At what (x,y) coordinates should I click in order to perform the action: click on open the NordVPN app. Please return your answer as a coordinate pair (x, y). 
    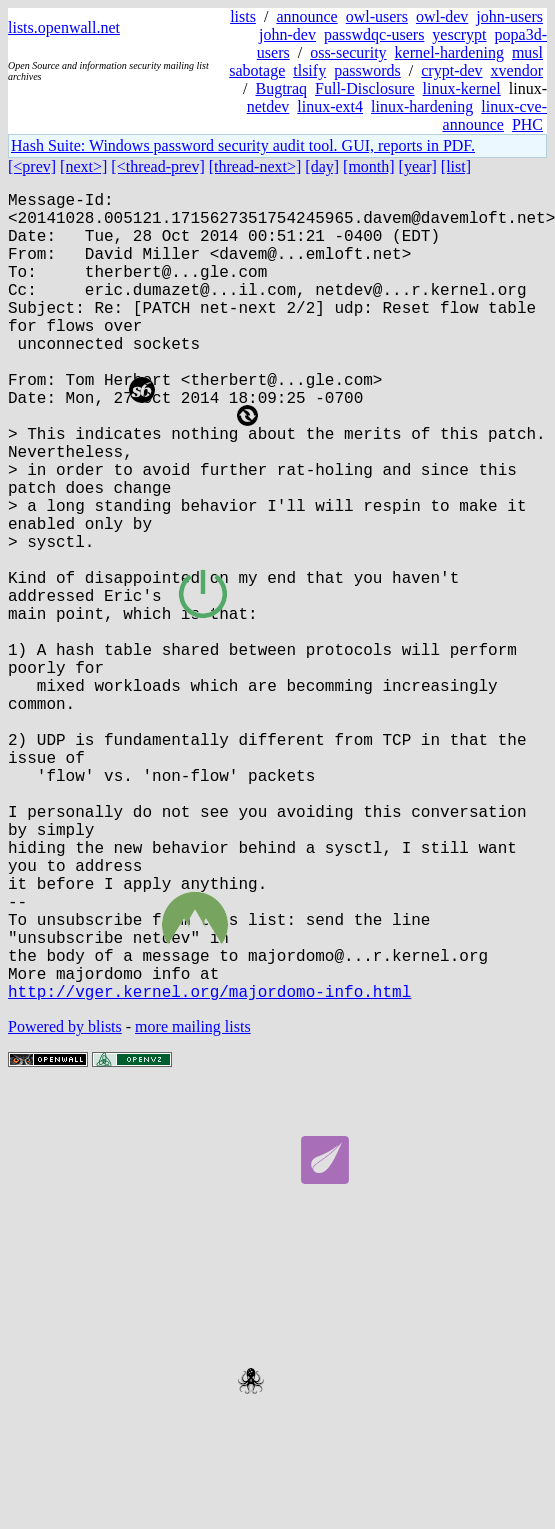
    Looking at the image, I should click on (195, 918).